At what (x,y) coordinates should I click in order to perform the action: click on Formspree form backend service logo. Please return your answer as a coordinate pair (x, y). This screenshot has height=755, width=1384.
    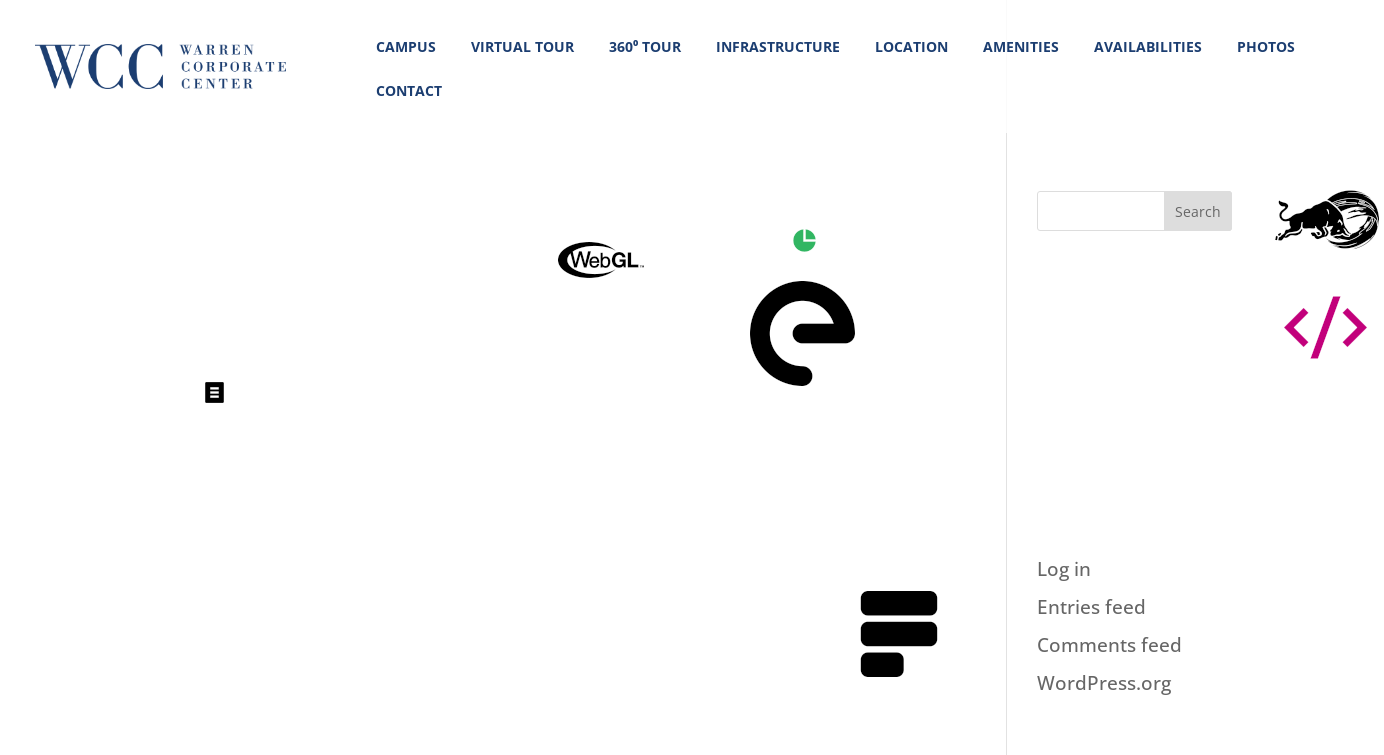
    Looking at the image, I should click on (899, 634).